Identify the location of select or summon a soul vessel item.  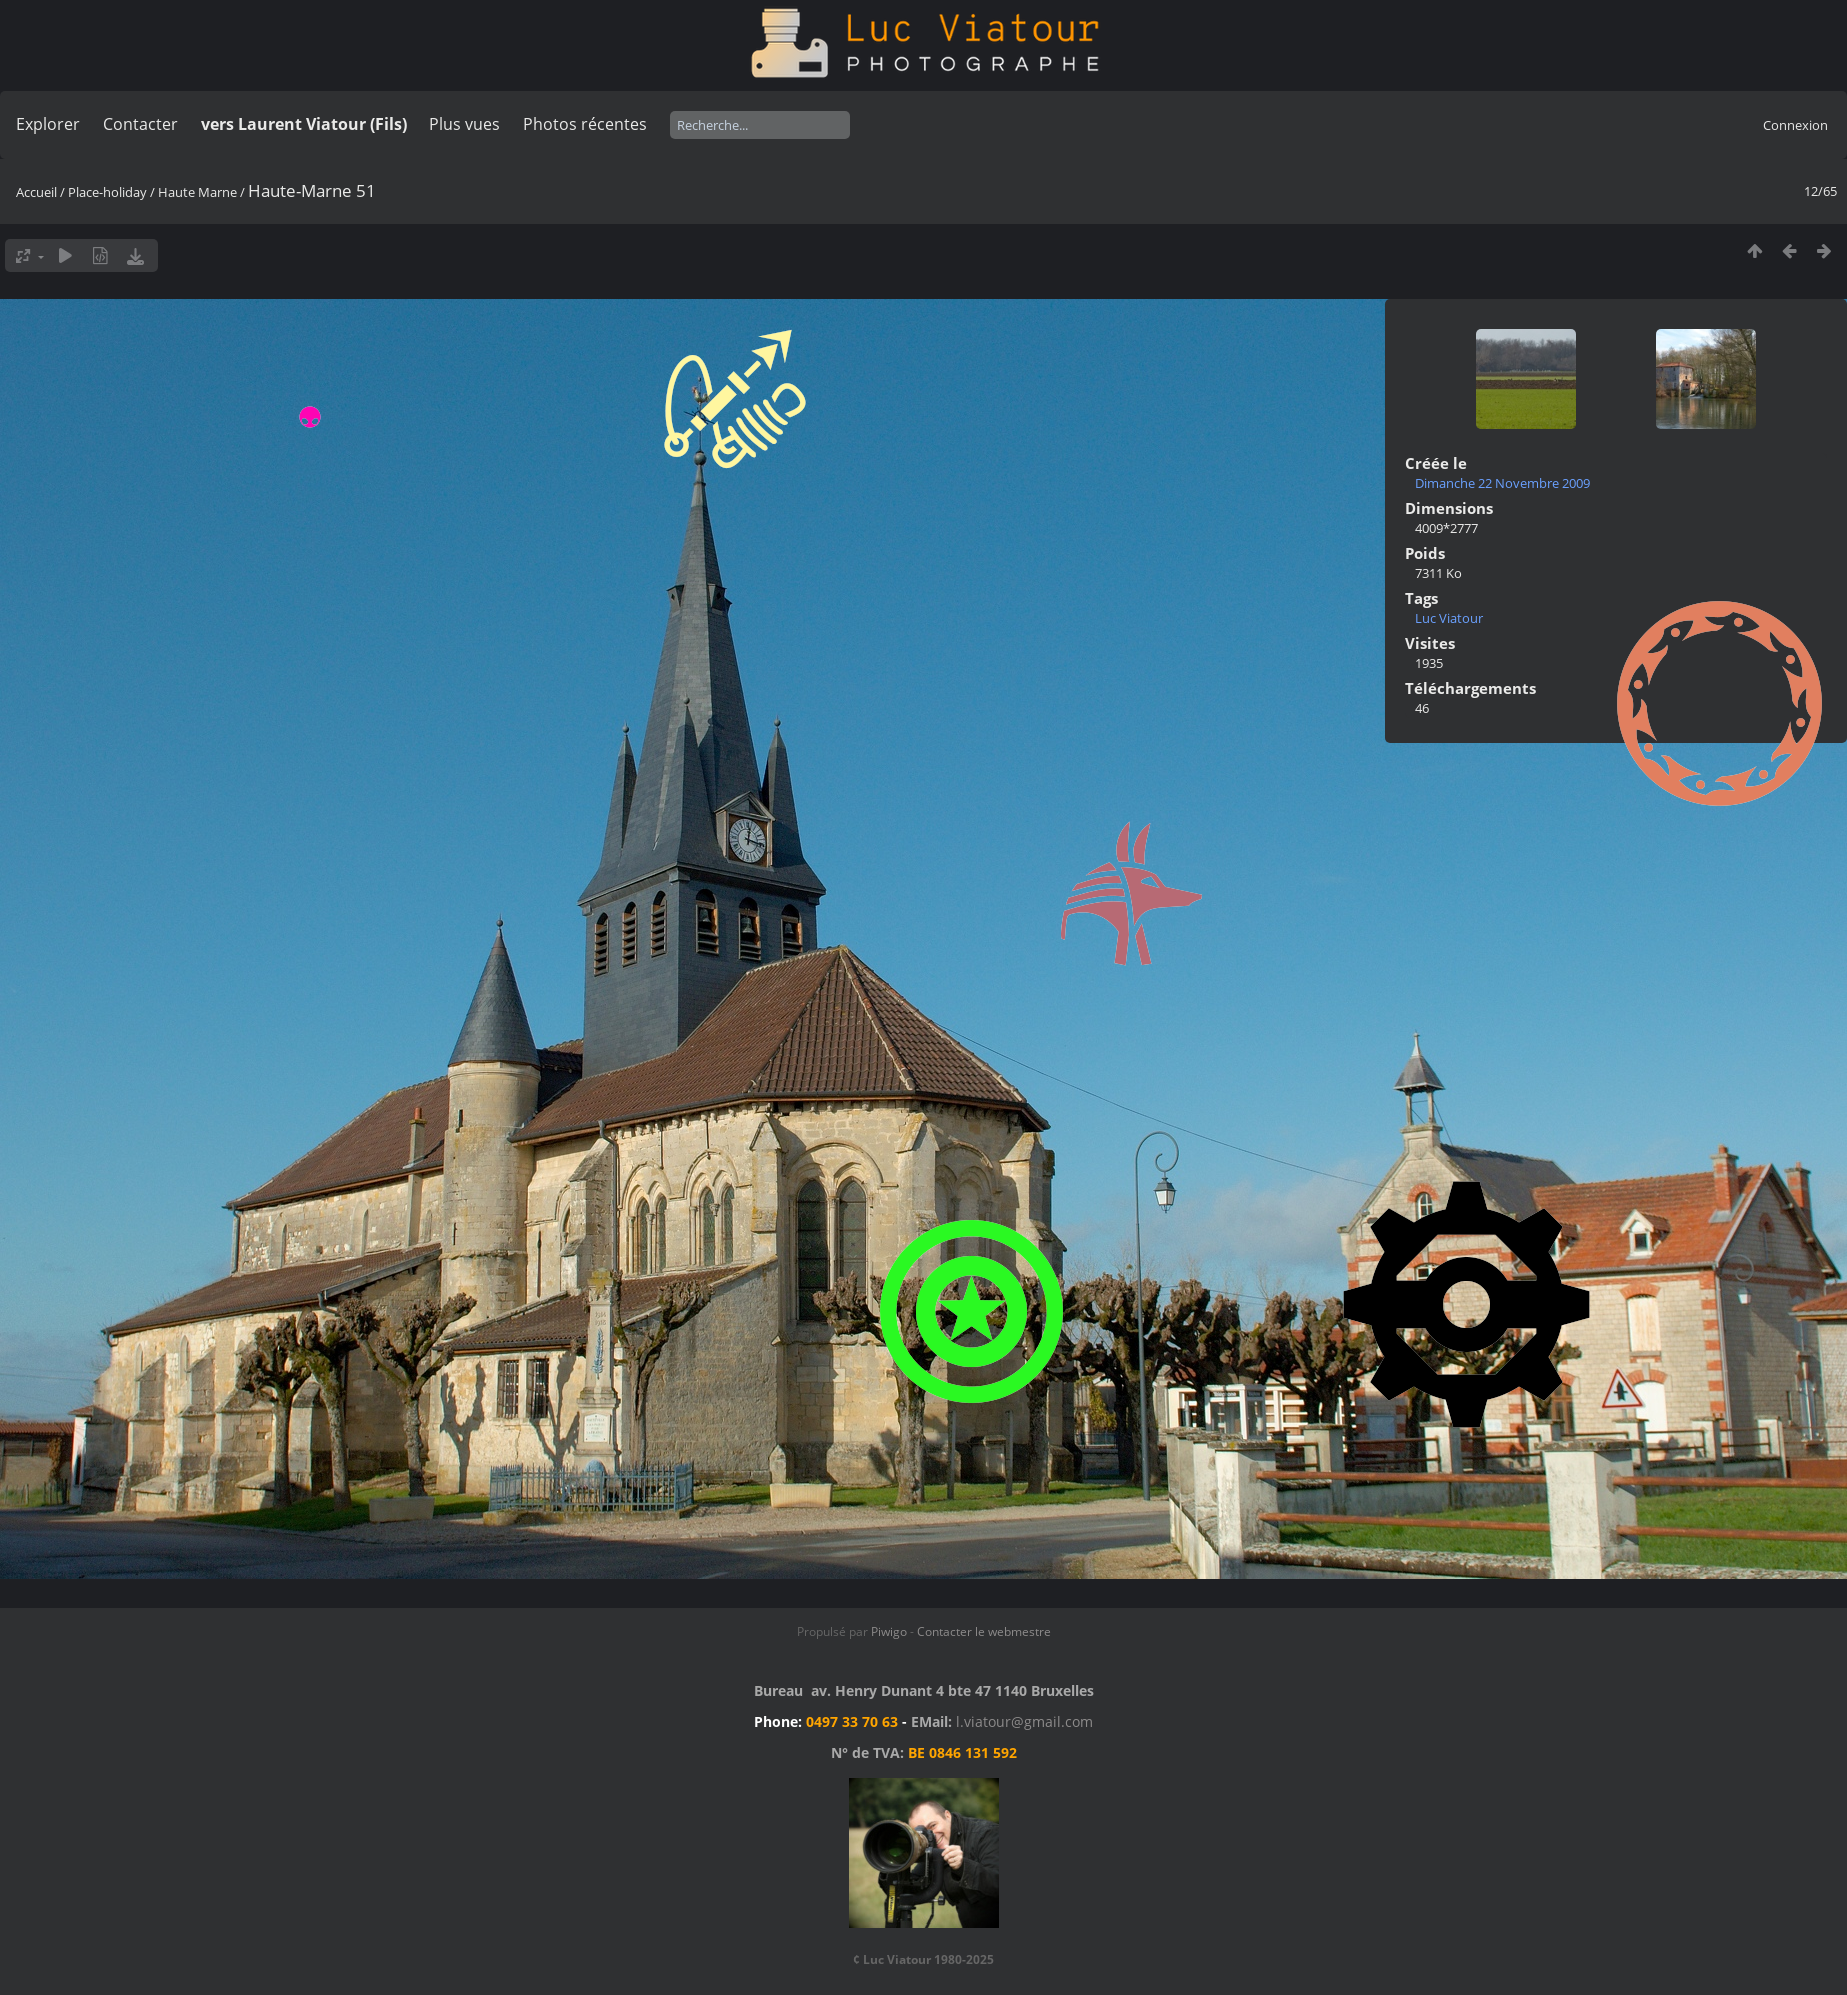
(310, 417).